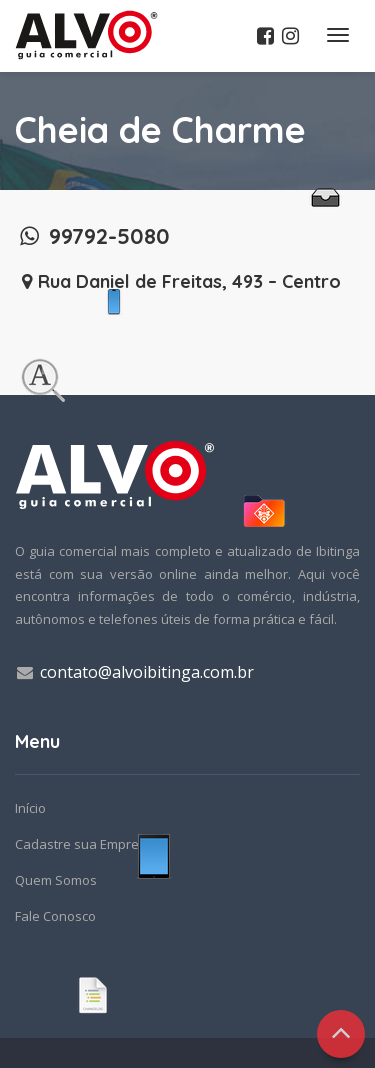 The height and width of the screenshot is (1068, 375). I want to click on open HP Omen gaming software folder, so click(264, 512).